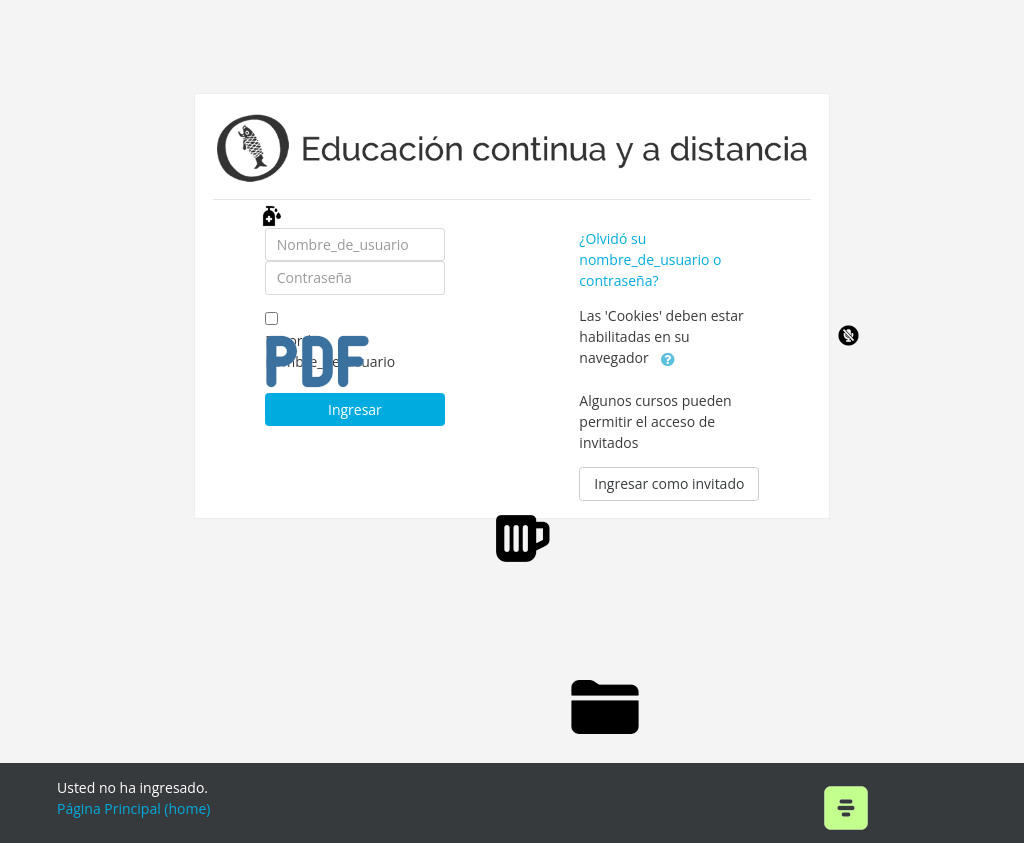 The image size is (1024, 843). What do you see at coordinates (848, 335) in the screenshot?
I see `microphone is muted` at bounding box center [848, 335].